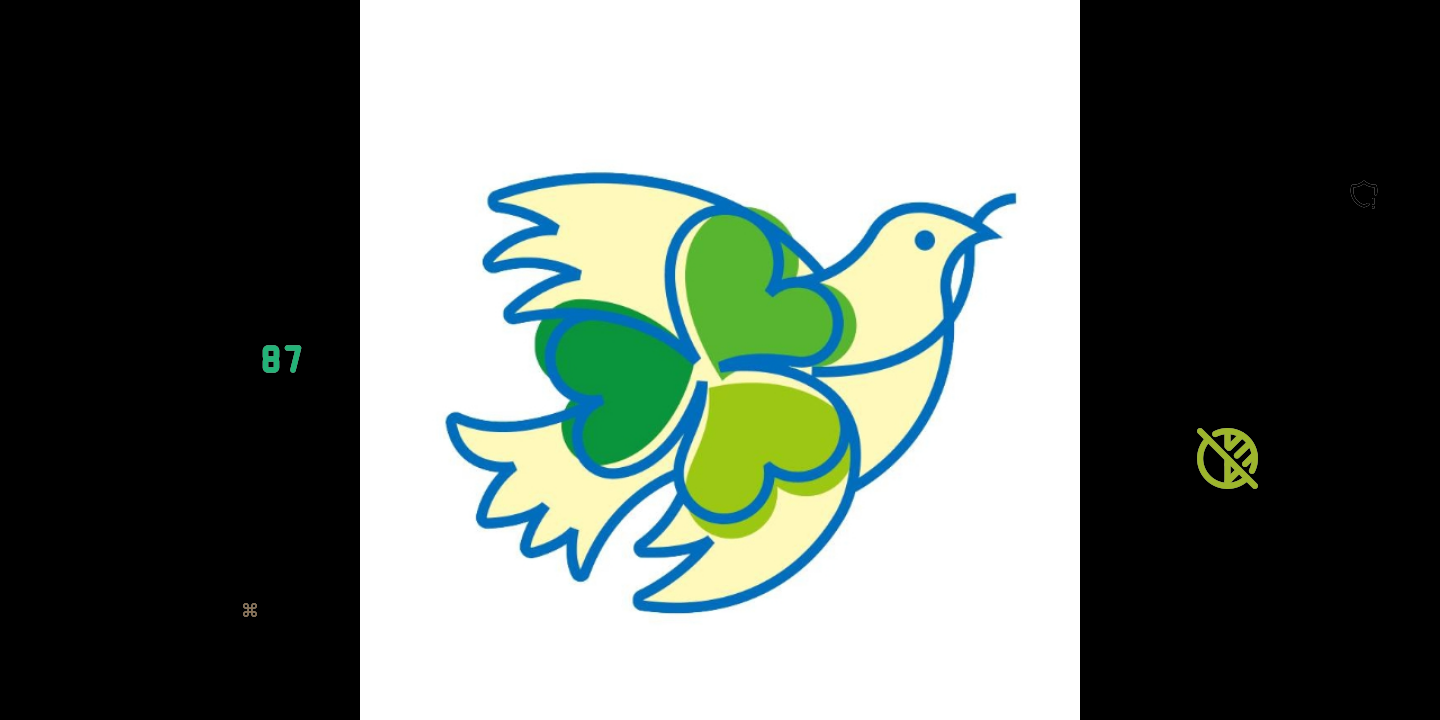 The width and height of the screenshot is (1440, 720). What do you see at coordinates (1227, 458) in the screenshot?
I see `disable screen brightness adjustment` at bounding box center [1227, 458].